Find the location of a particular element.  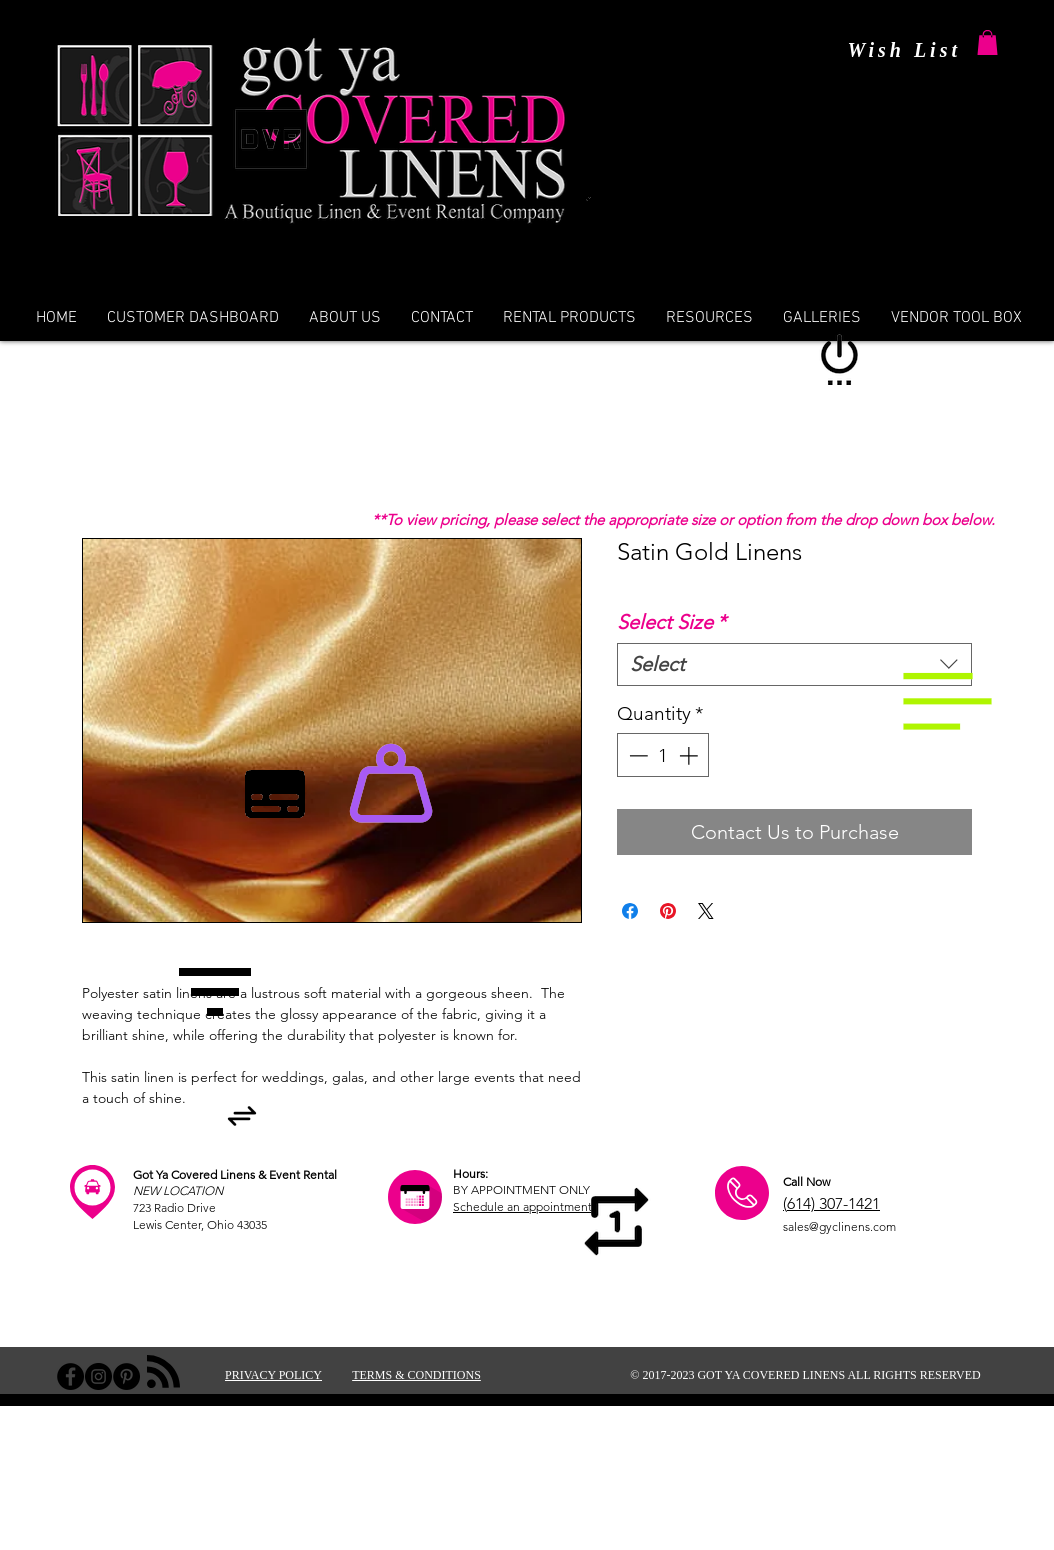

switch or swap between two items is located at coordinates (242, 1116).